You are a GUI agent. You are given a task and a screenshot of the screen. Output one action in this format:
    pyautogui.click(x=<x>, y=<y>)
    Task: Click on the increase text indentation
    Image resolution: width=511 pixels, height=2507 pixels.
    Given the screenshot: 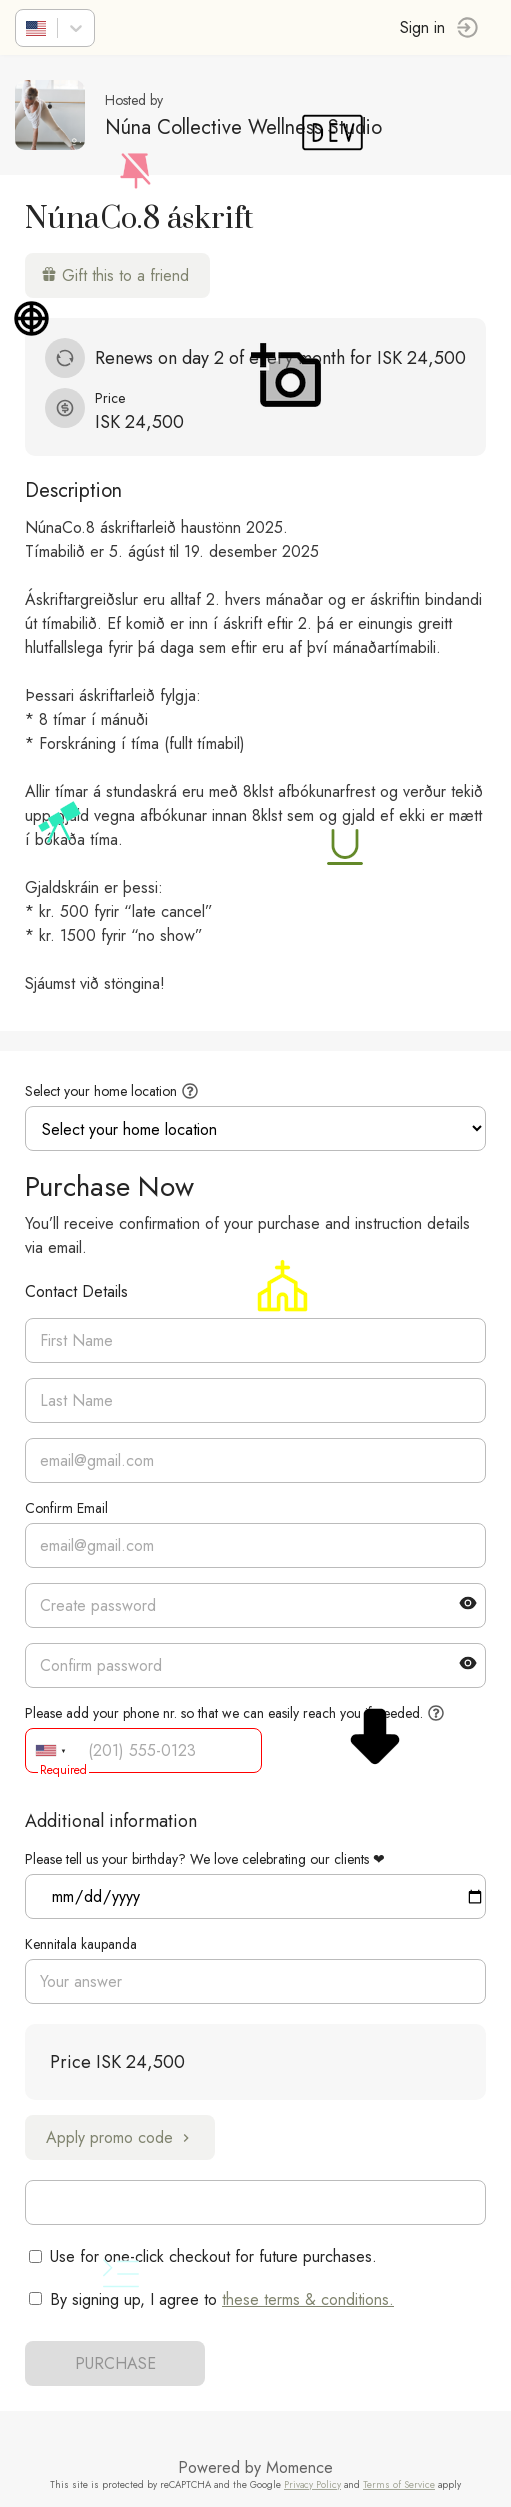 What is the action you would take?
    pyautogui.click(x=121, y=2274)
    